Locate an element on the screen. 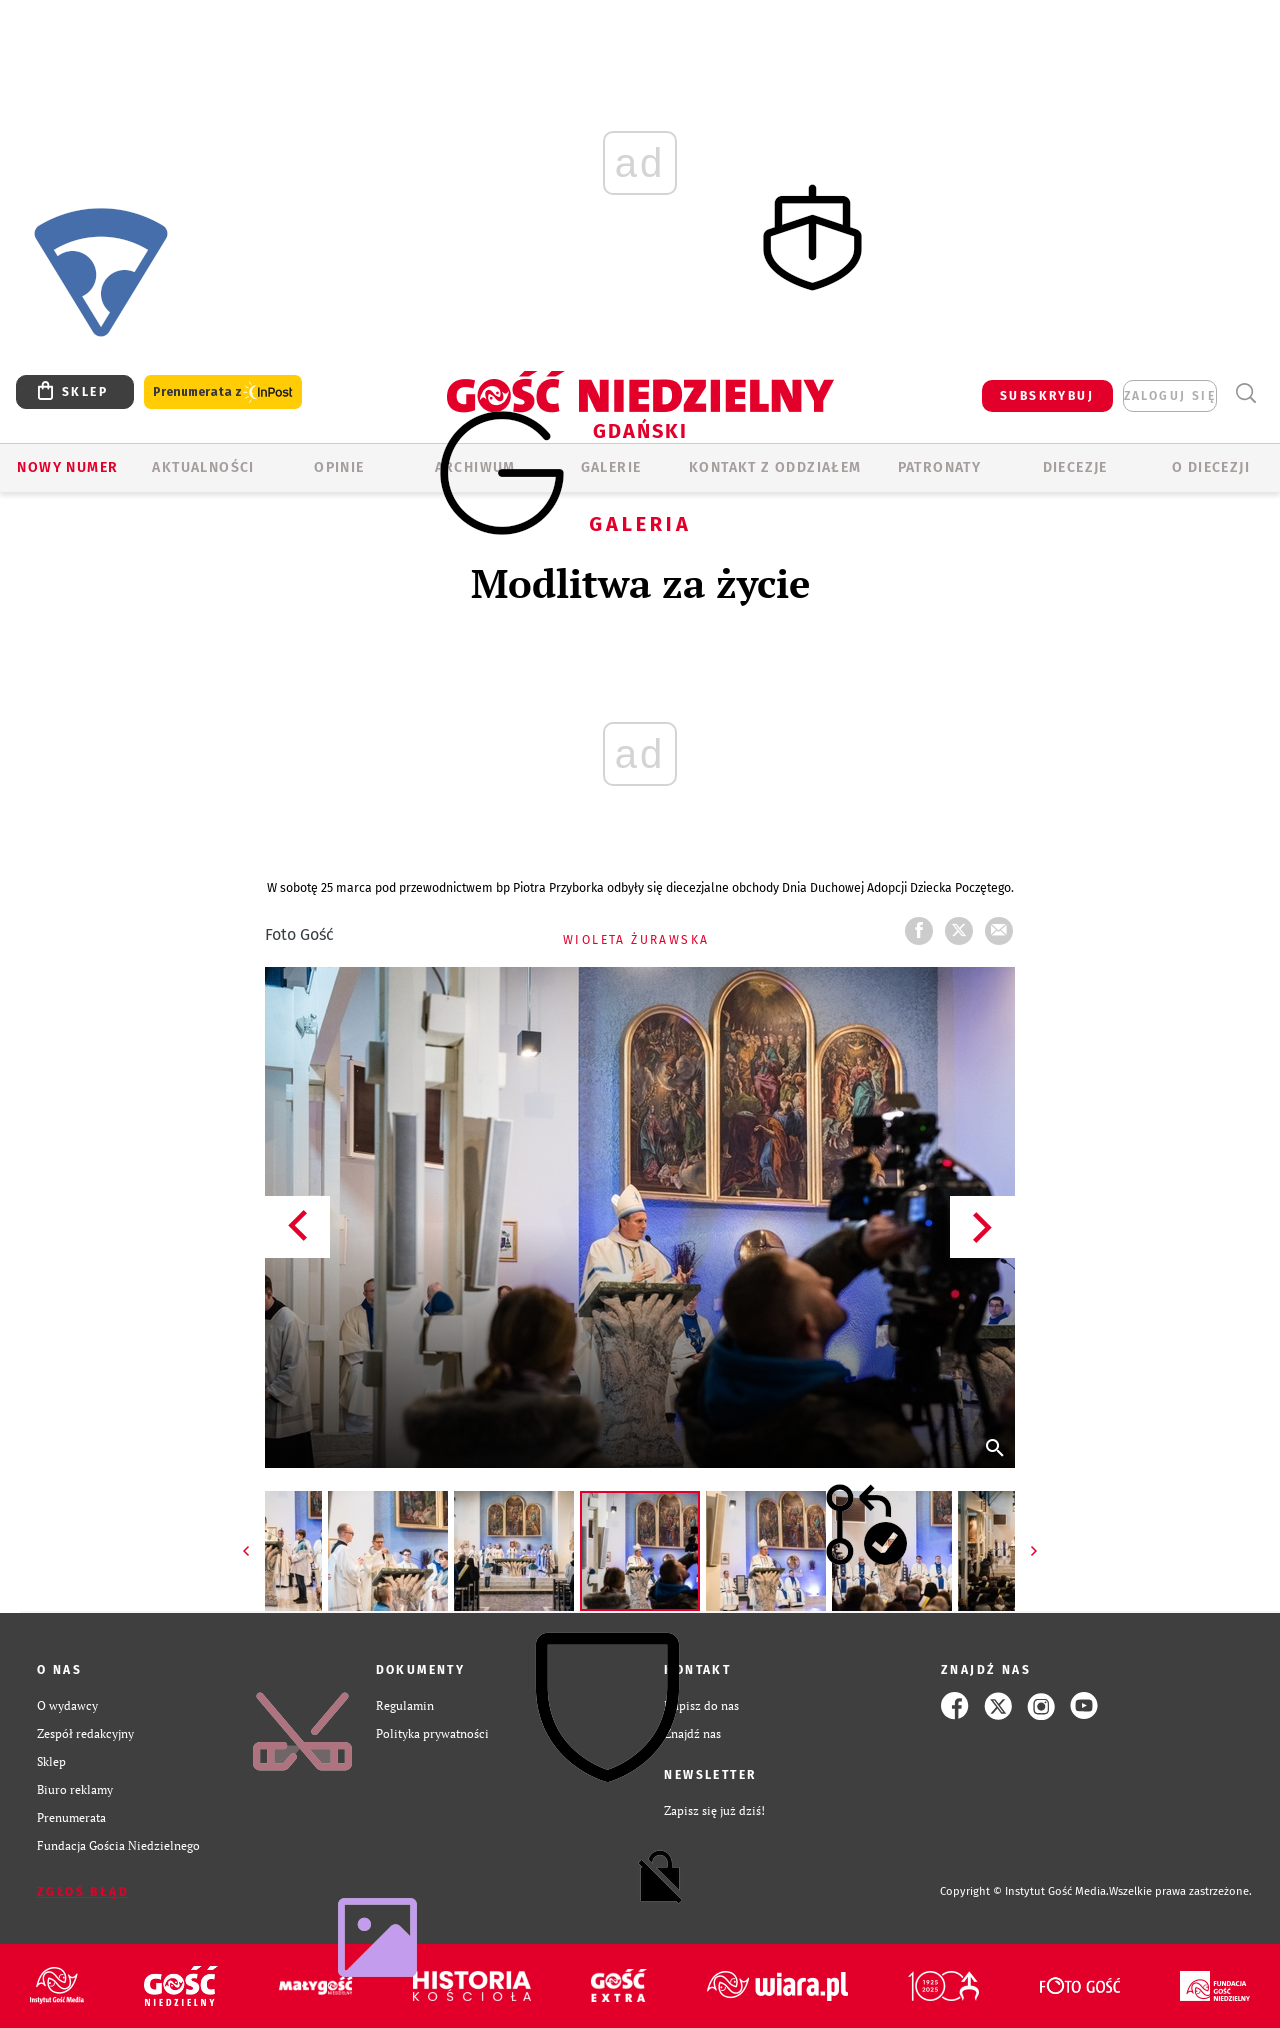  access security settings is located at coordinates (607, 1698).